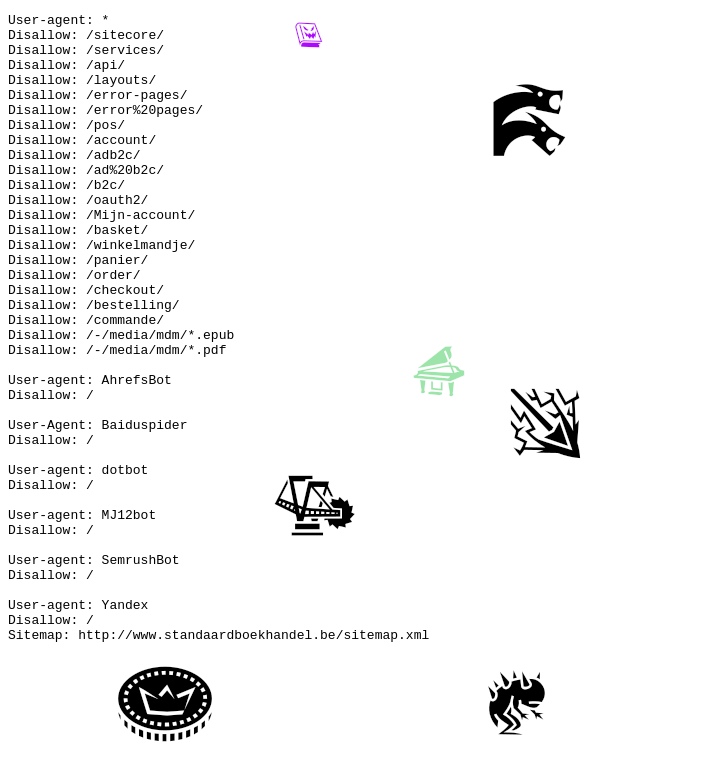 The height and width of the screenshot is (782, 701). Describe the element at coordinates (529, 120) in the screenshot. I see `select the double dragon character or team` at that location.